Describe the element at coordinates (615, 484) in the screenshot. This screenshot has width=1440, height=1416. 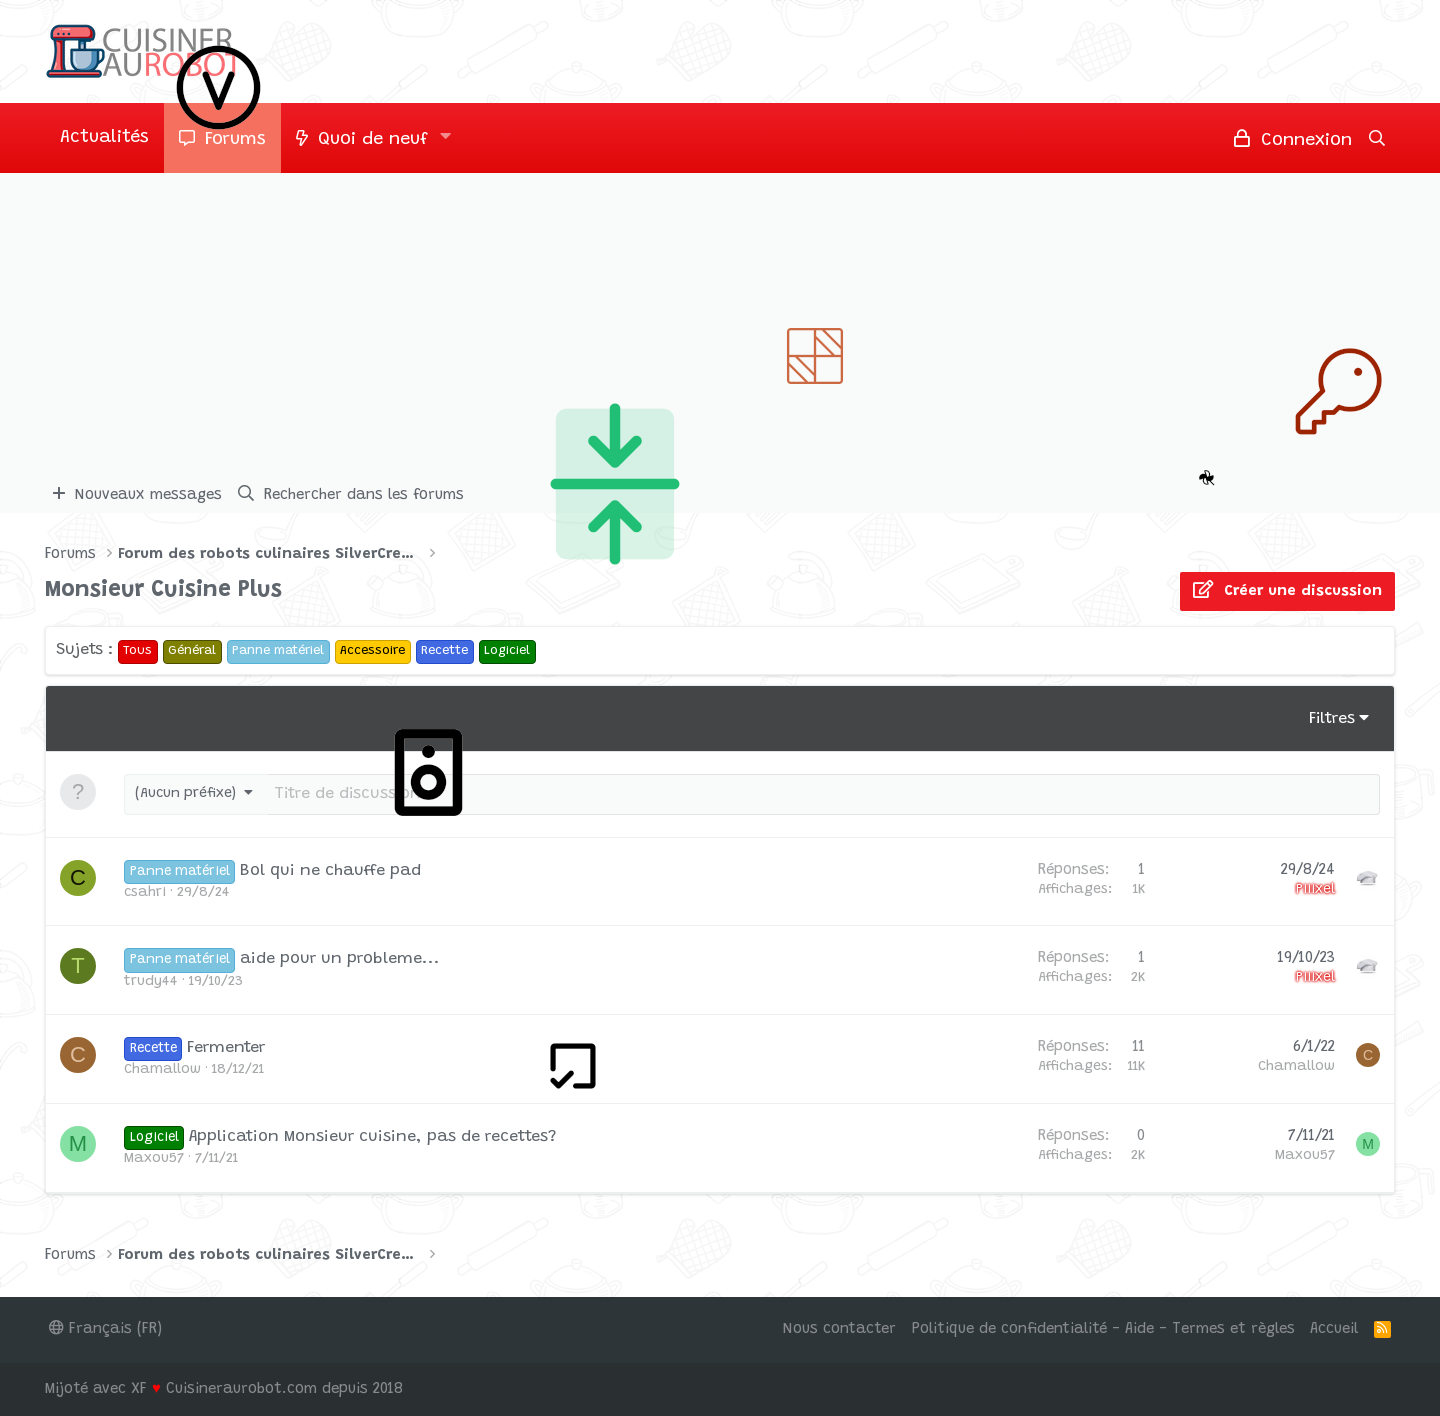
I see `collapse content vertically` at that location.